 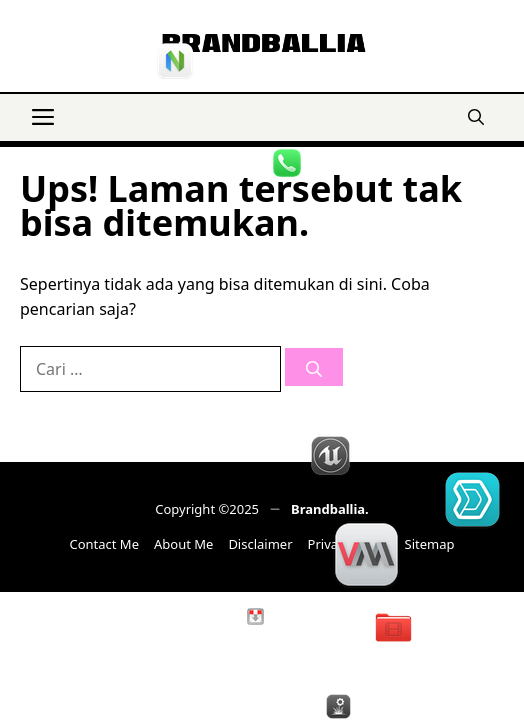 I want to click on open your videos folder, so click(x=393, y=627).